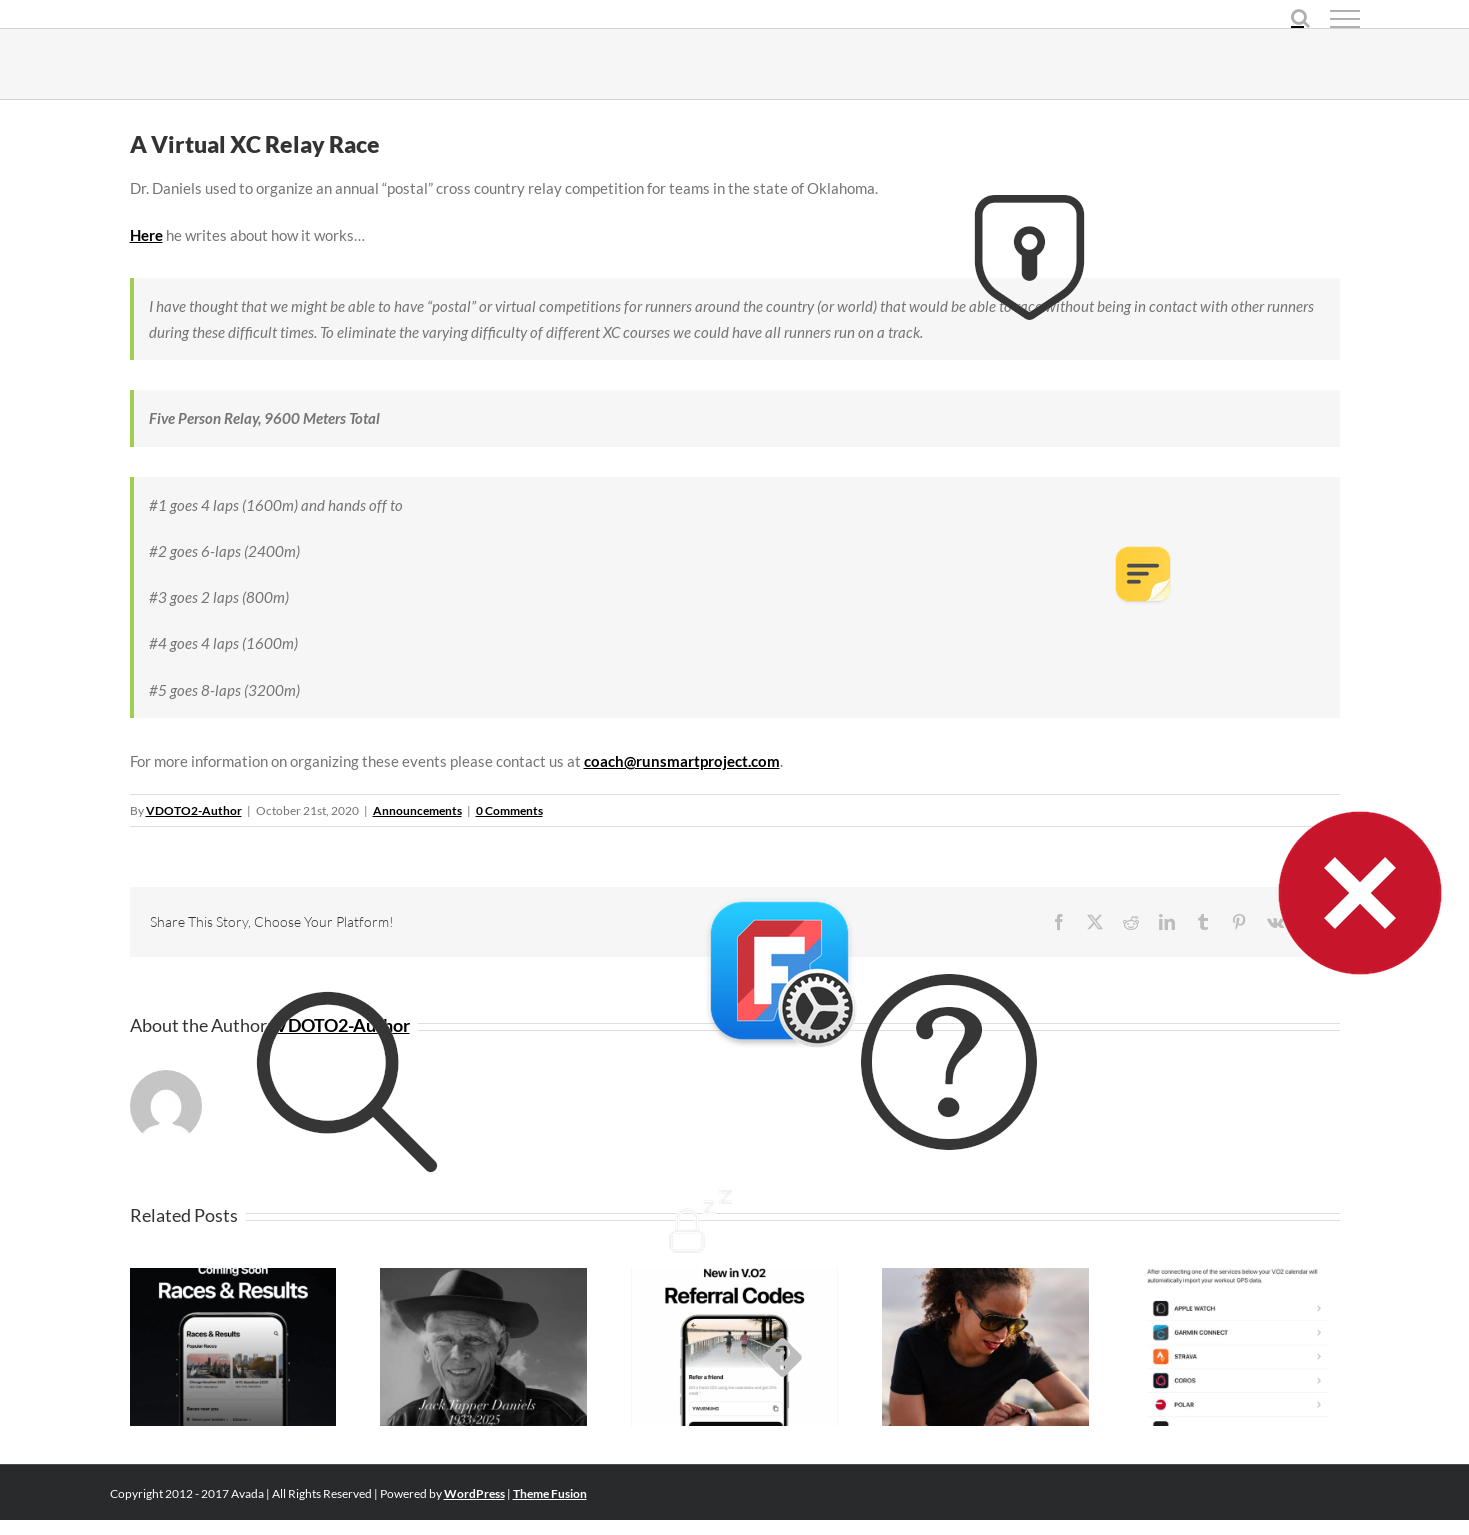  What do you see at coordinates (1029, 257) in the screenshot?
I see `access device security settings` at bounding box center [1029, 257].